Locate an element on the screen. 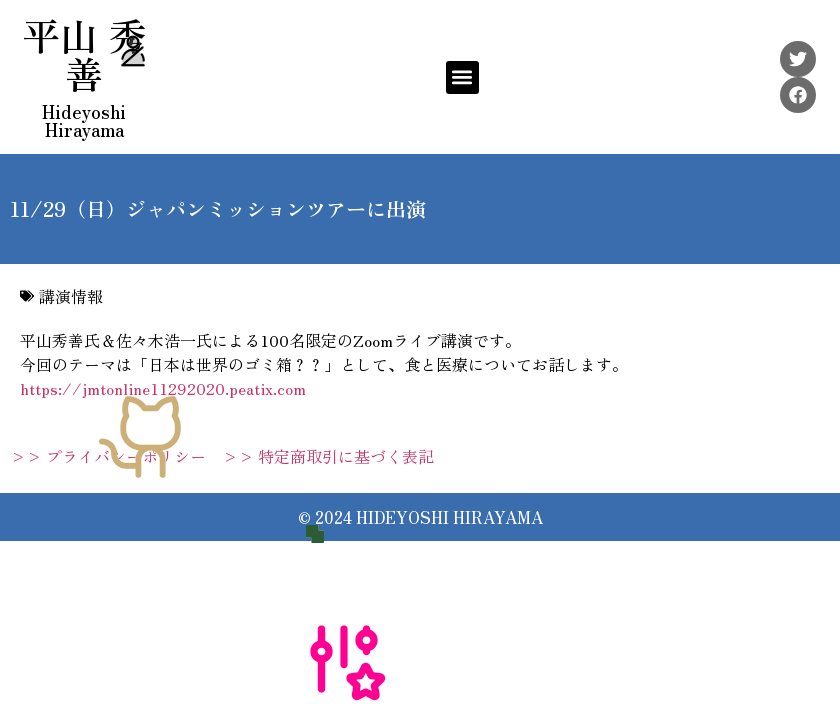  indicates seatbelt reminder or safety warning is located at coordinates (133, 51).